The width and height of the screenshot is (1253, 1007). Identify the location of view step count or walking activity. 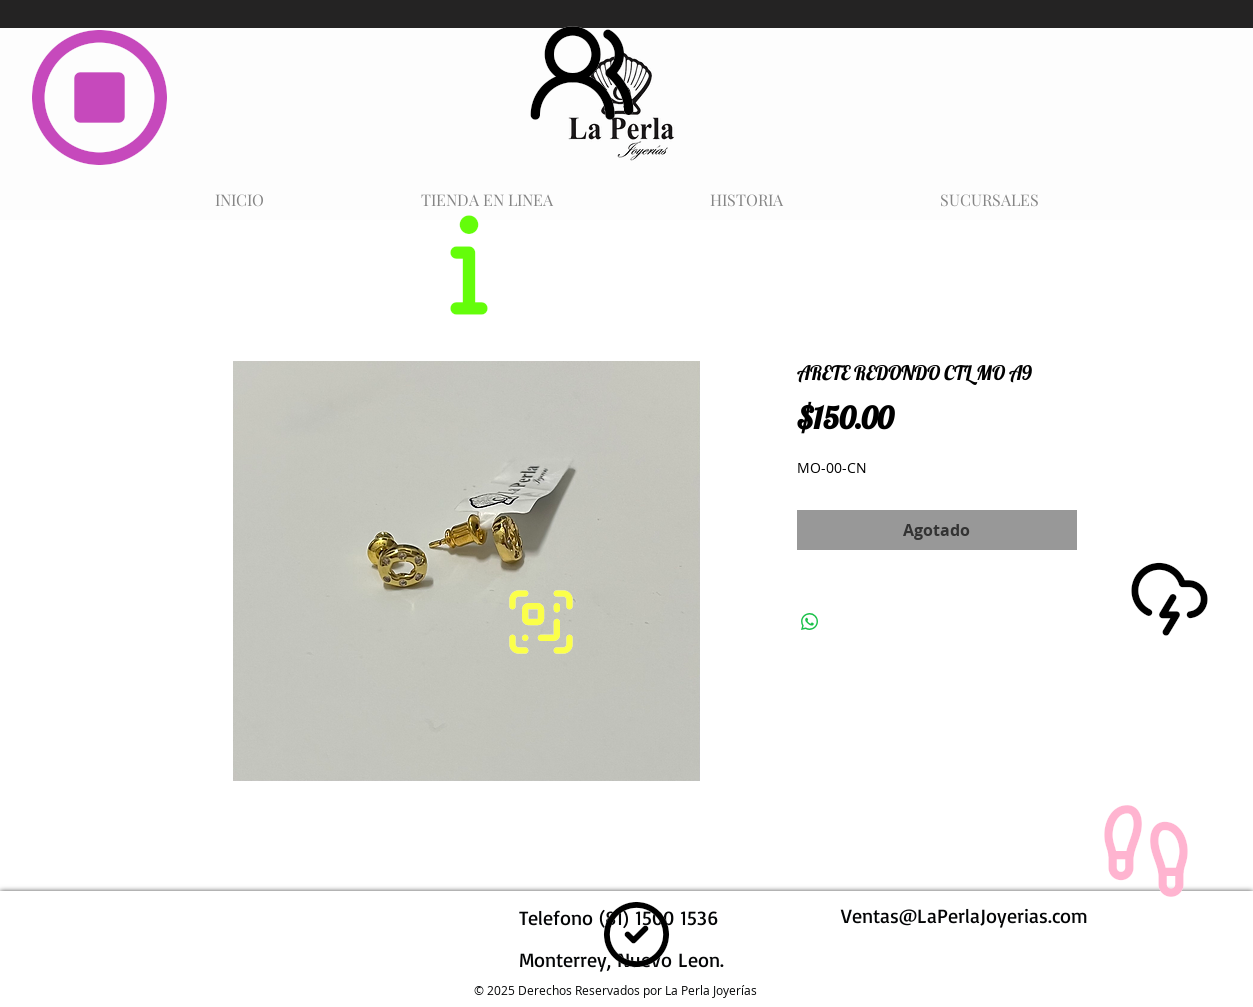
(1146, 851).